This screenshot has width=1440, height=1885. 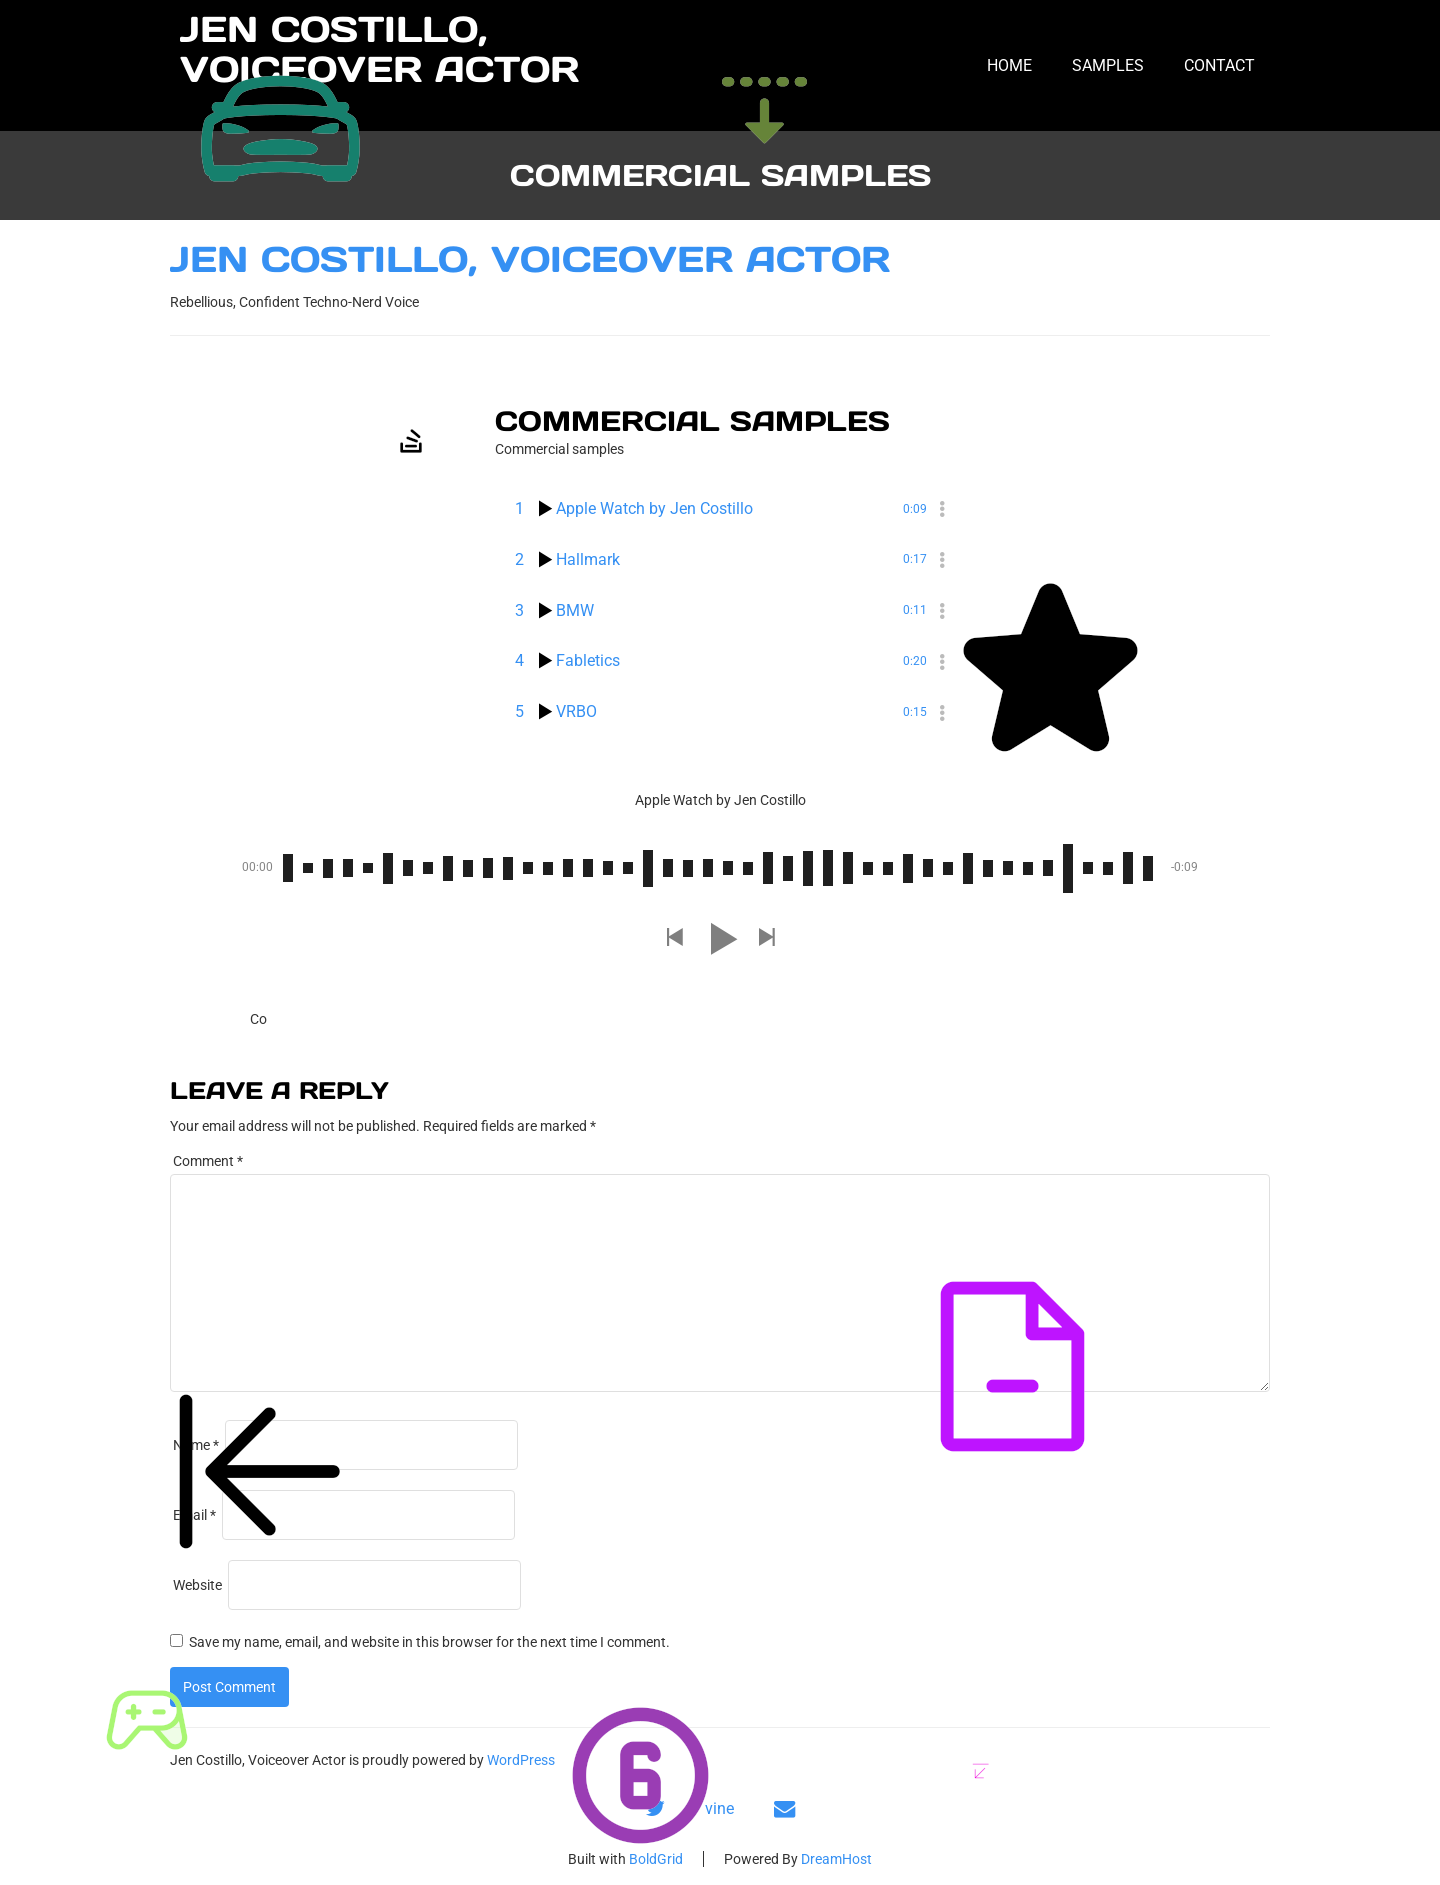 What do you see at coordinates (640, 1775) in the screenshot?
I see `indicates step 6 in a multi-step process` at bounding box center [640, 1775].